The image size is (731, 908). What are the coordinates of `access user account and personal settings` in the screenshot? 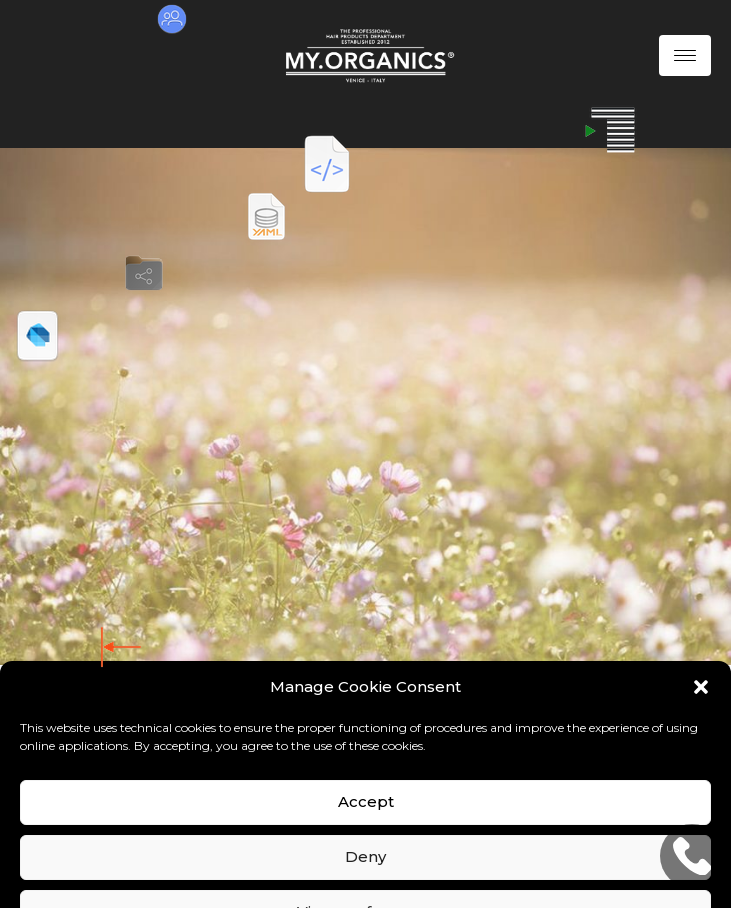 It's located at (172, 19).